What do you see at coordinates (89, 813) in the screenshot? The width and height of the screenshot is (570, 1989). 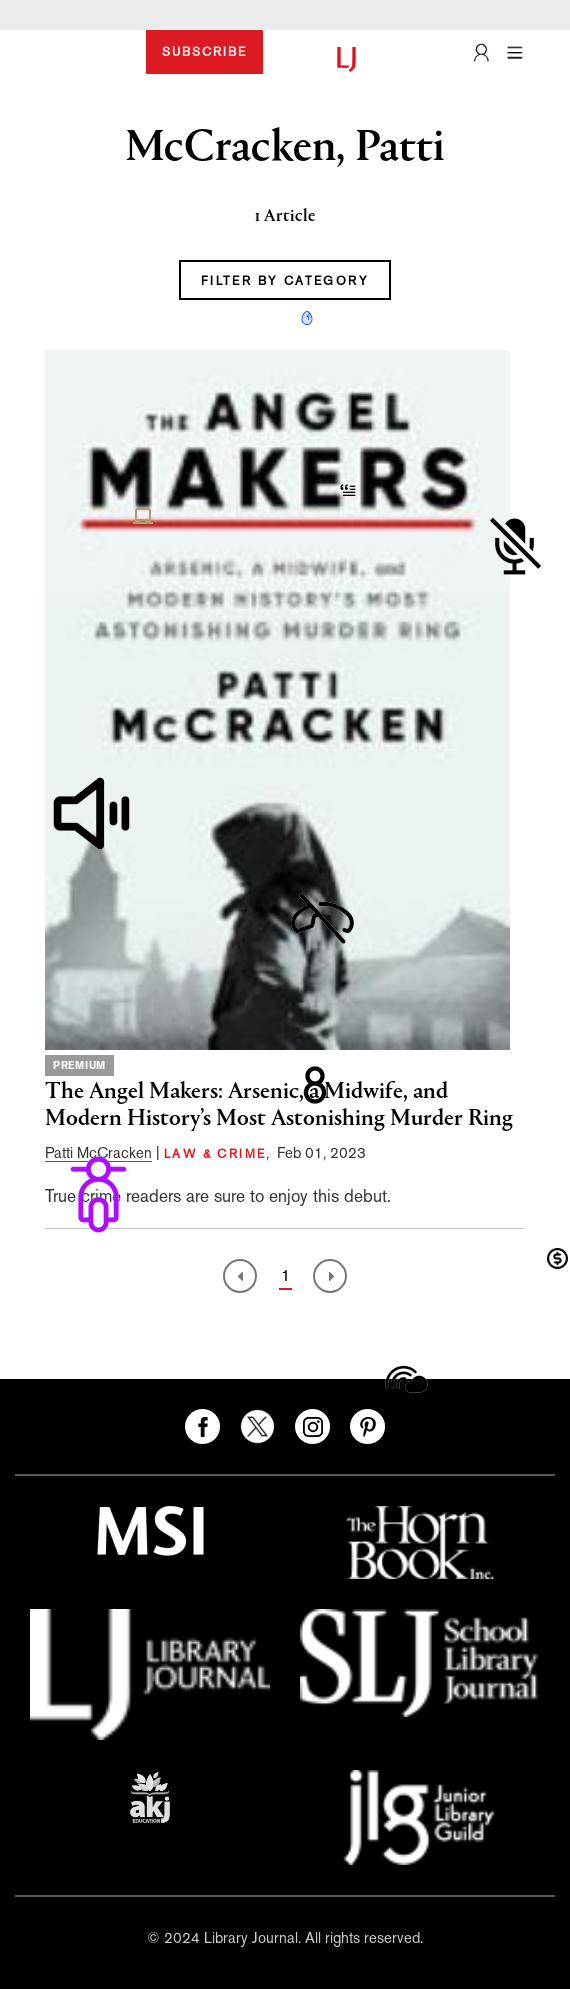 I see `increase or maximize volume` at bounding box center [89, 813].